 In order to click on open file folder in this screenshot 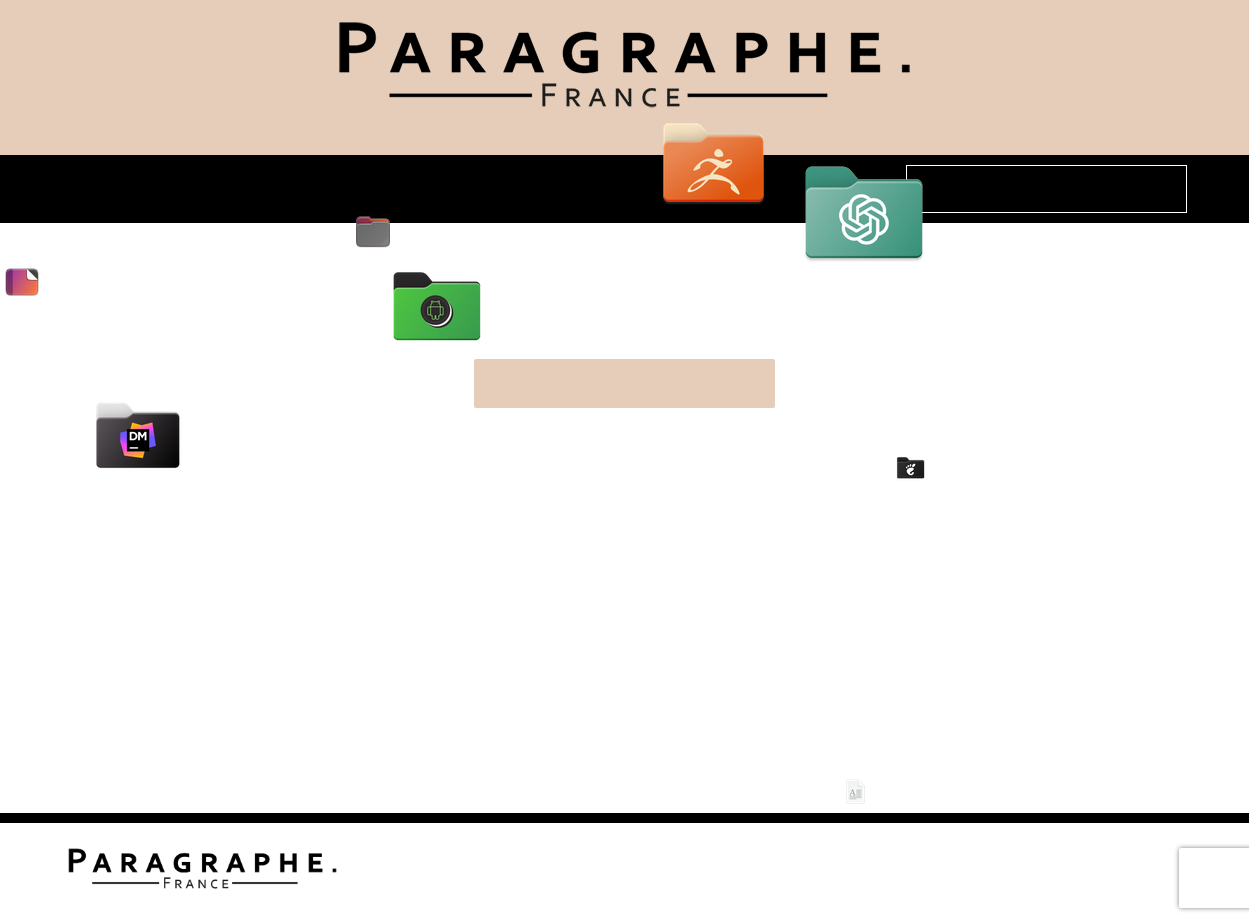, I will do `click(373, 231)`.